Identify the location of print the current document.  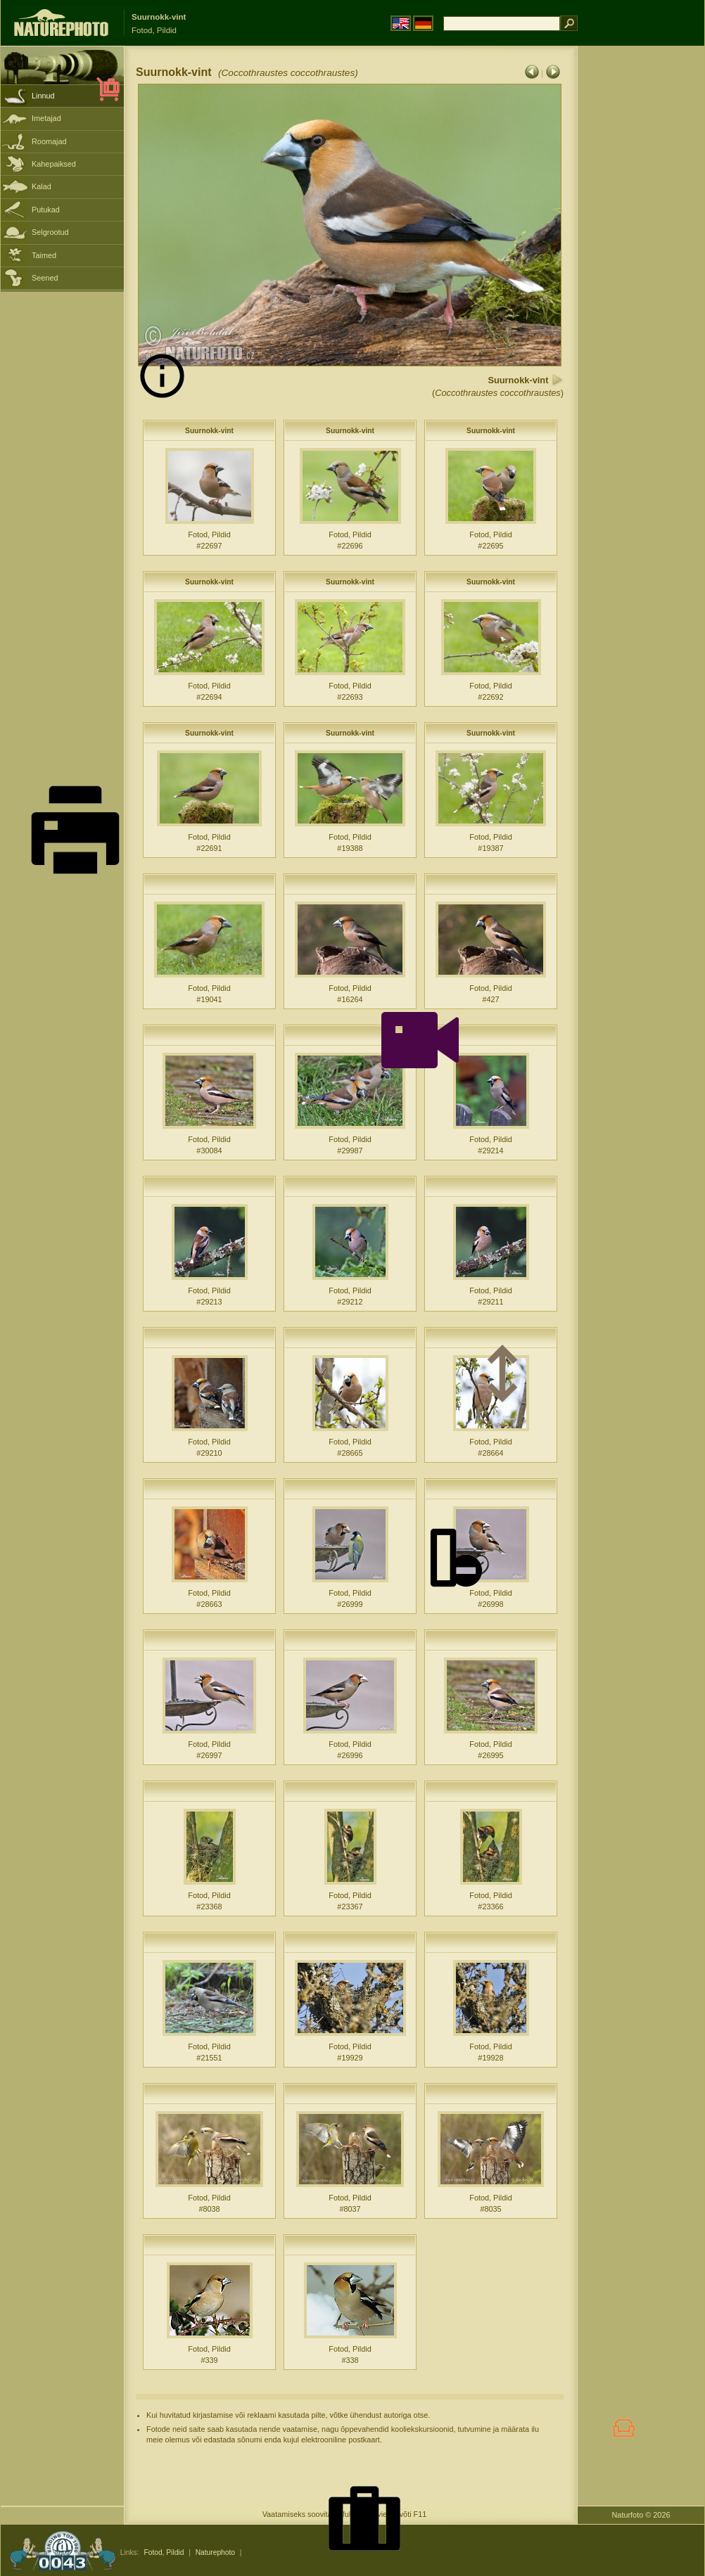
(75, 830).